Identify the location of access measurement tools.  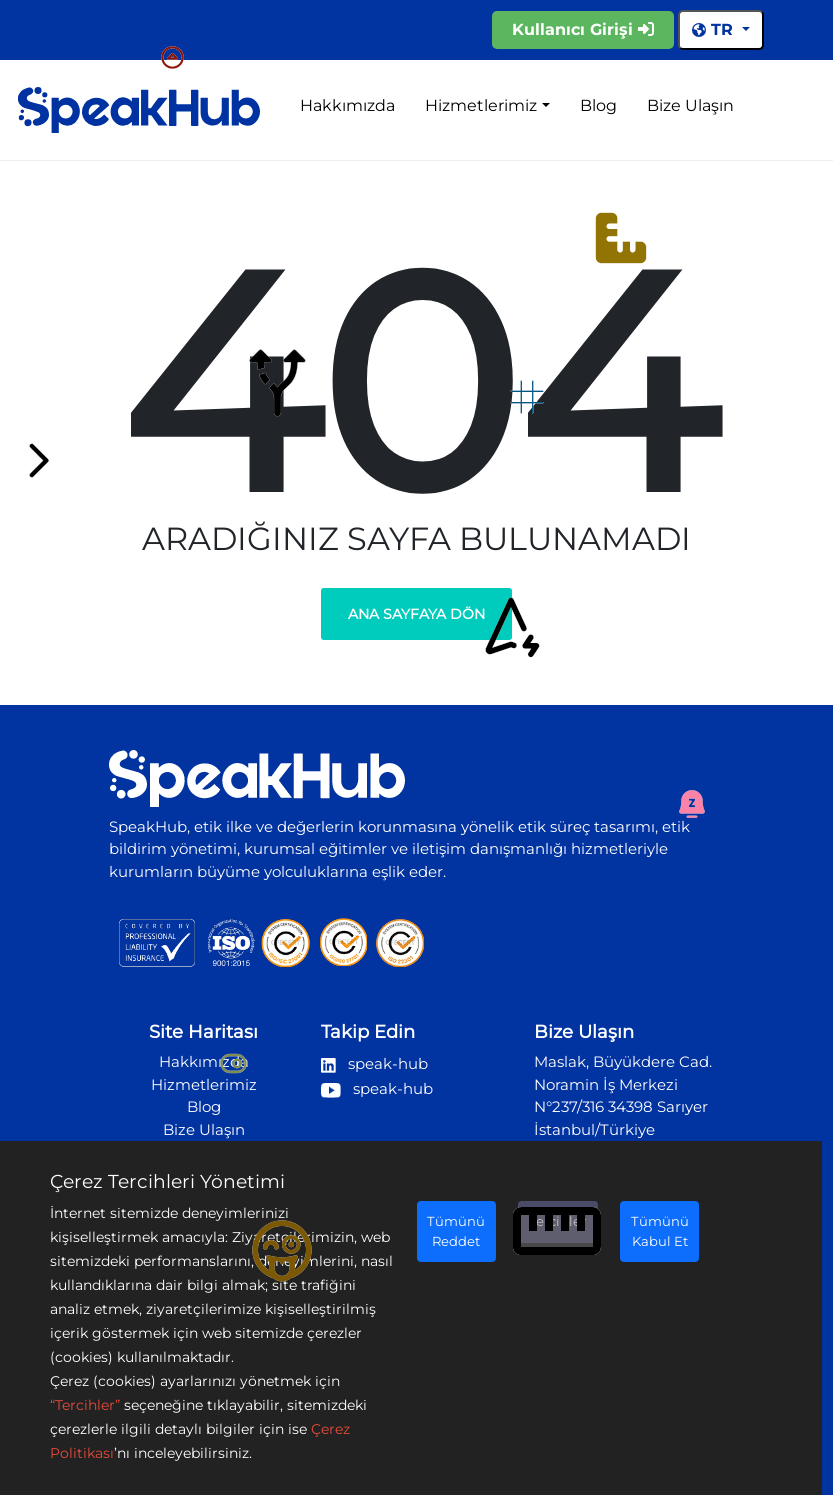
(621, 238).